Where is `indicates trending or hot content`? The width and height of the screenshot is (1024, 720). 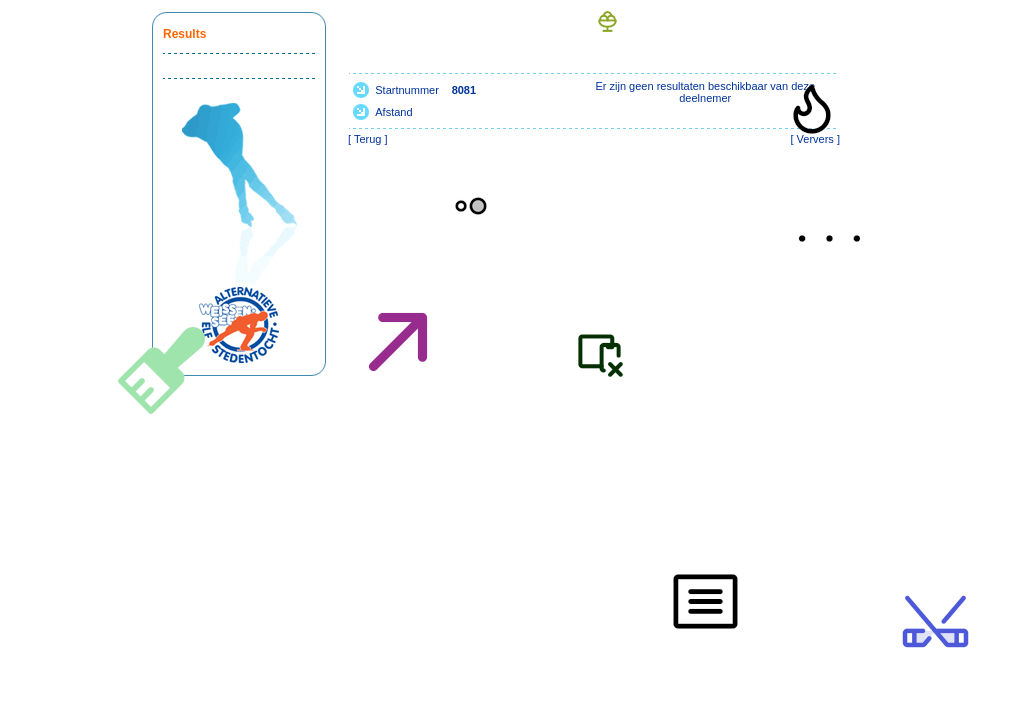
indicates trending or hot content is located at coordinates (812, 108).